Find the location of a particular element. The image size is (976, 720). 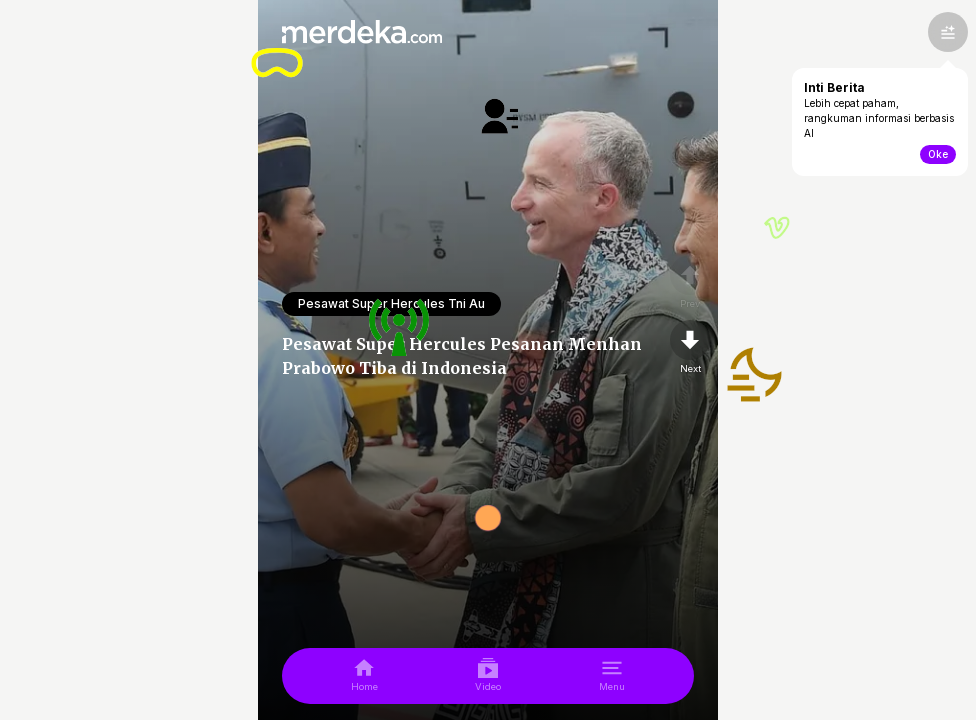

start a live broadcast or stream is located at coordinates (399, 326).